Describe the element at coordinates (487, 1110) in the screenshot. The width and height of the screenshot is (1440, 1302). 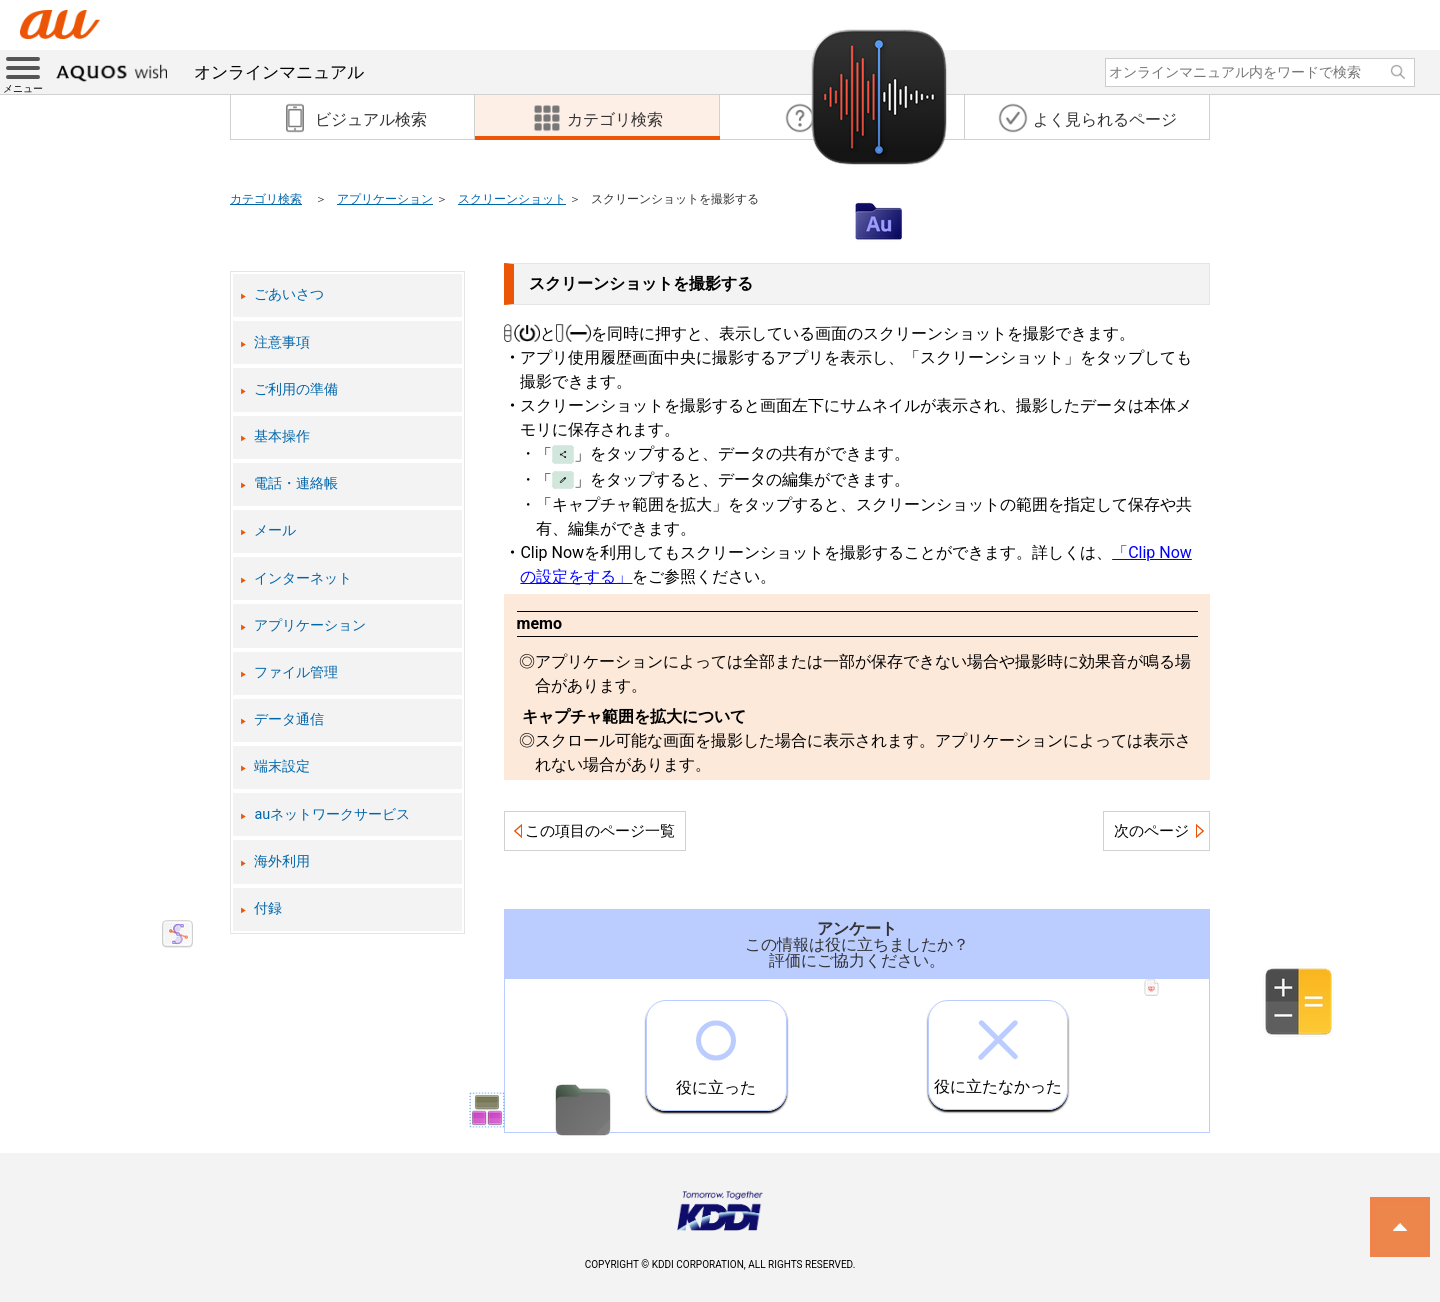
I see `select all items in the current view` at that location.